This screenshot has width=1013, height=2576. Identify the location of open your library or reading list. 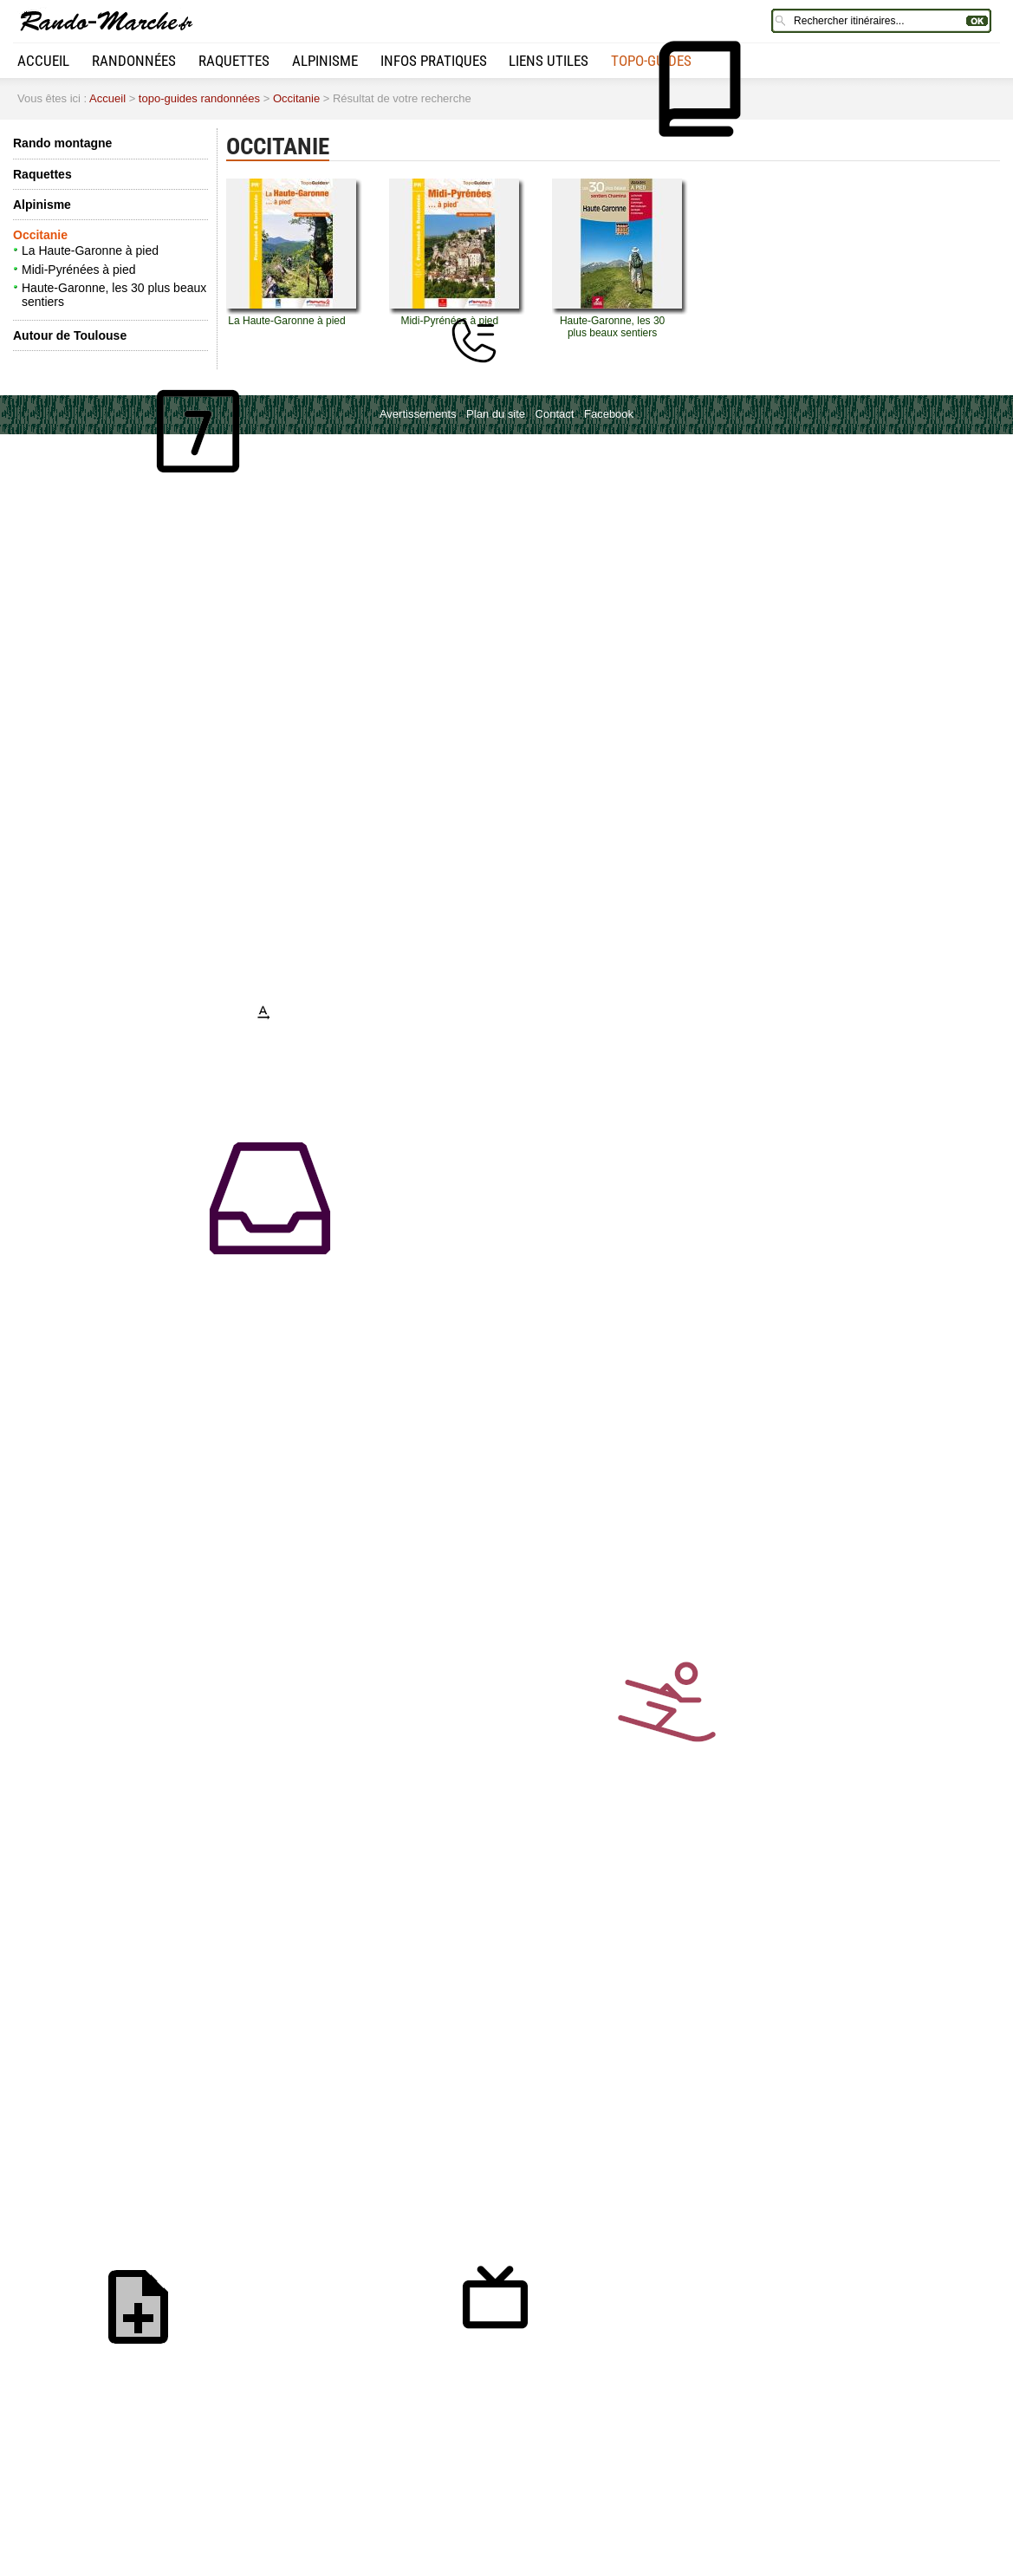
(699, 88).